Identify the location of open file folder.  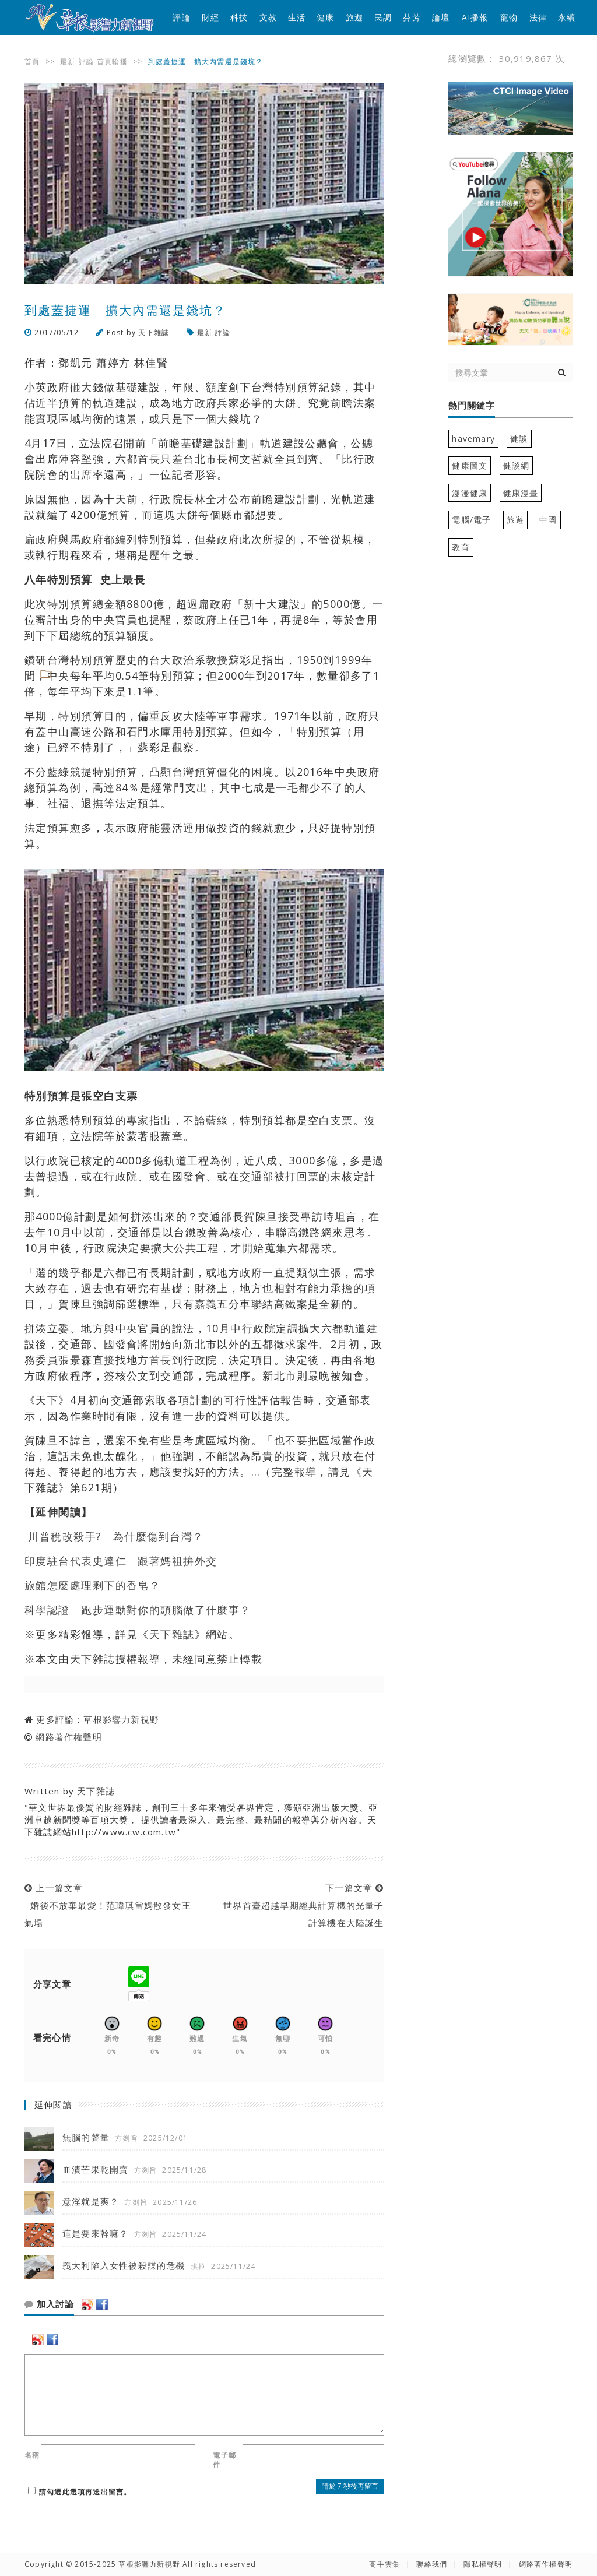
(45, 674).